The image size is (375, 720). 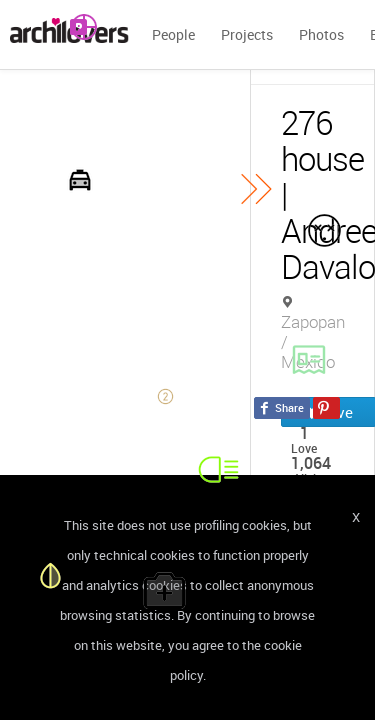 What do you see at coordinates (165, 396) in the screenshot?
I see `indicates step two in a multi-step process` at bounding box center [165, 396].